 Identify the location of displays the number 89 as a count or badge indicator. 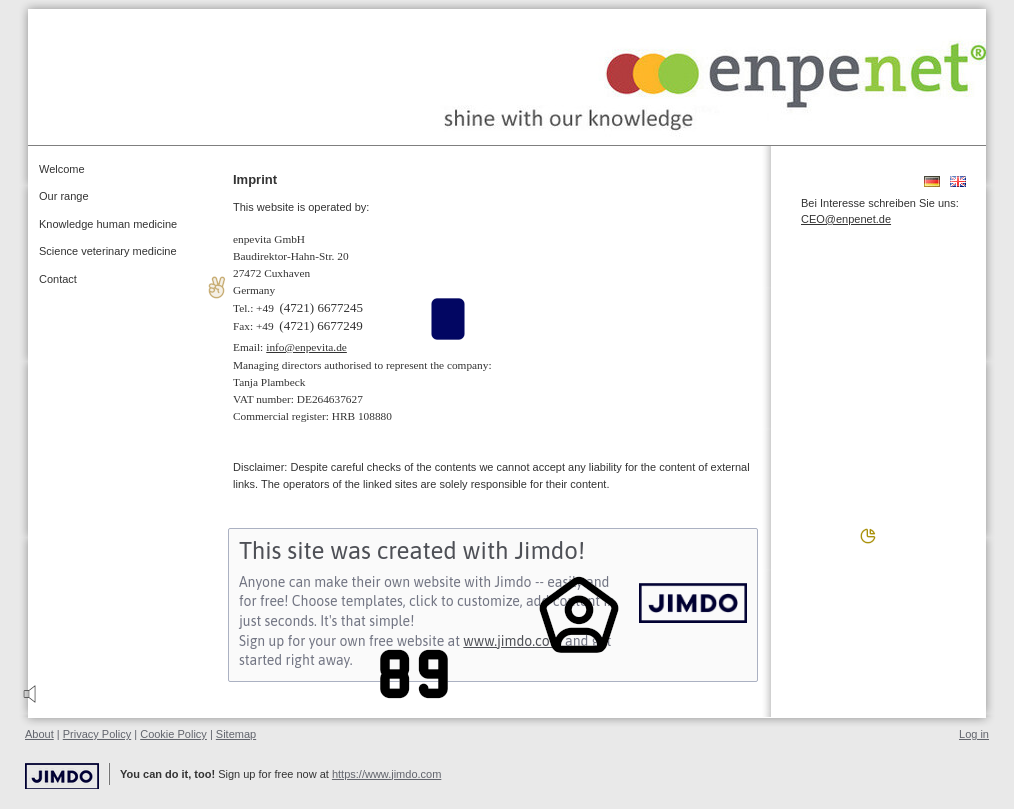
(414, 674).